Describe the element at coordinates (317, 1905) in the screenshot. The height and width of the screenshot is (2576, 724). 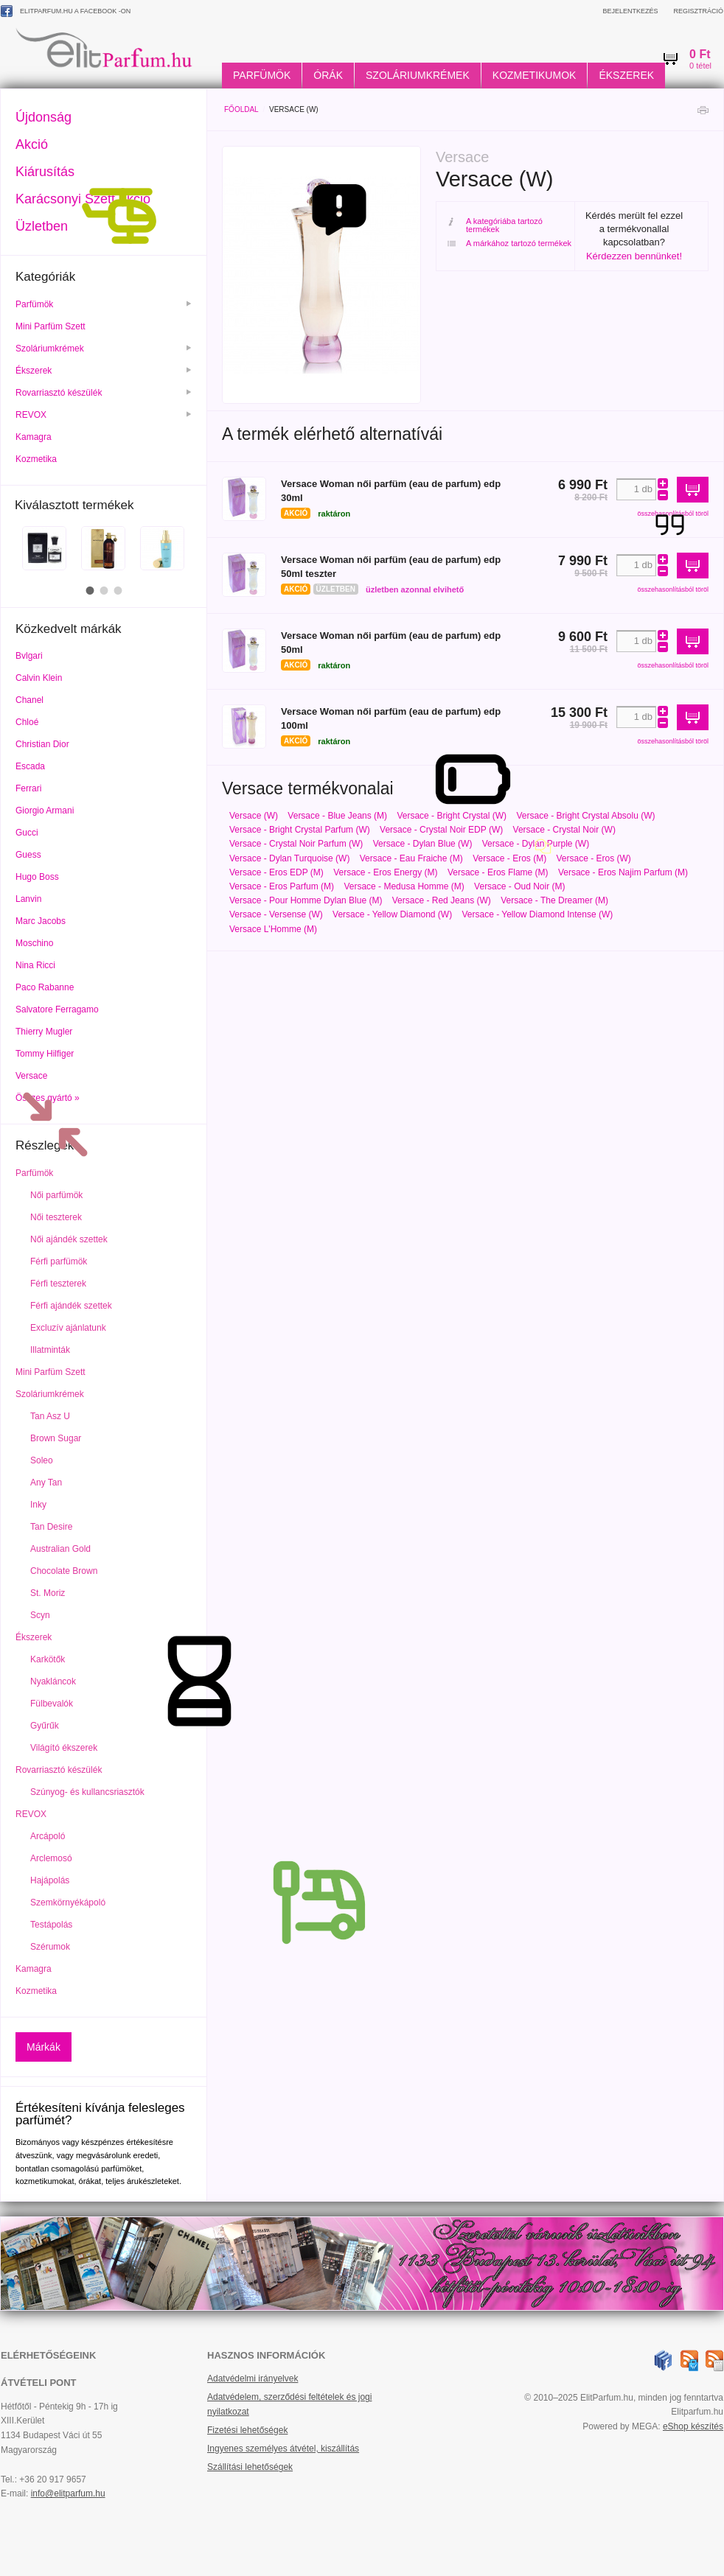
I see `find nearby bus stops` at that location.